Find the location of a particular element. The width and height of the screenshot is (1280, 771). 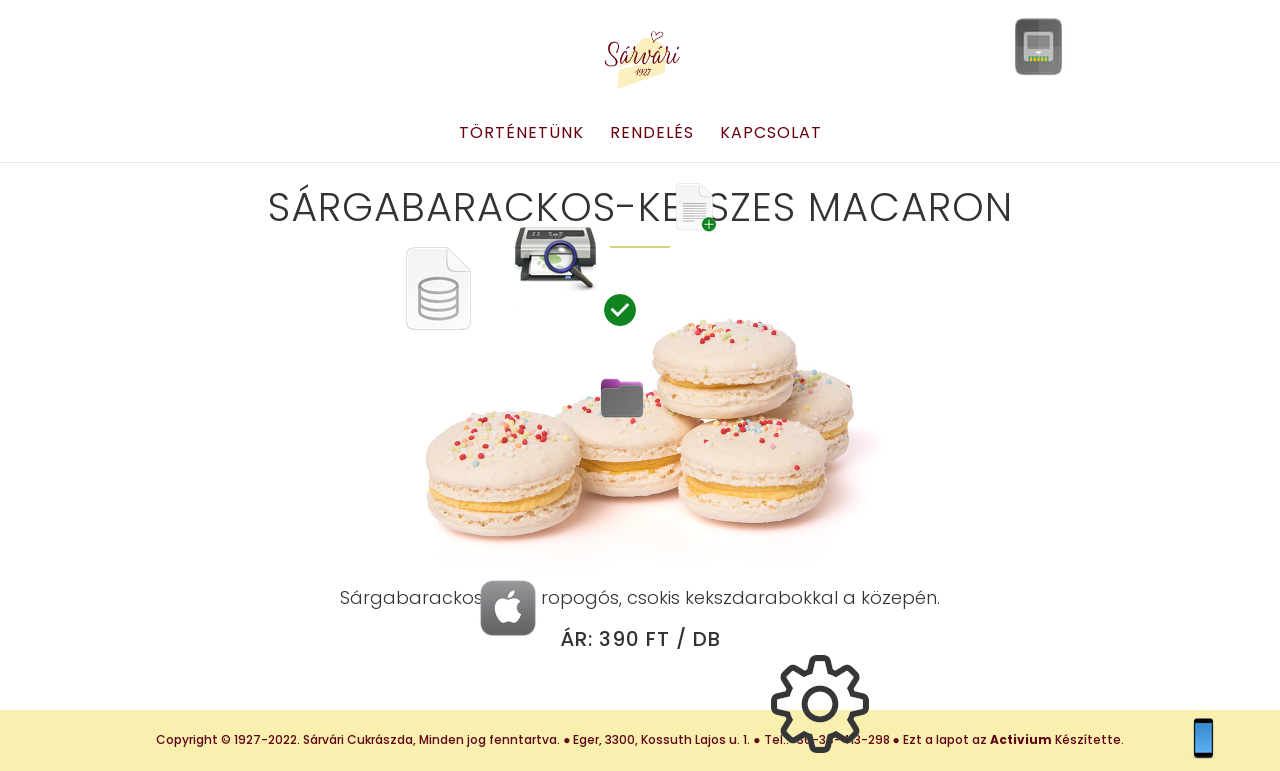

preview document before printing is located at coordinates (555, 252).